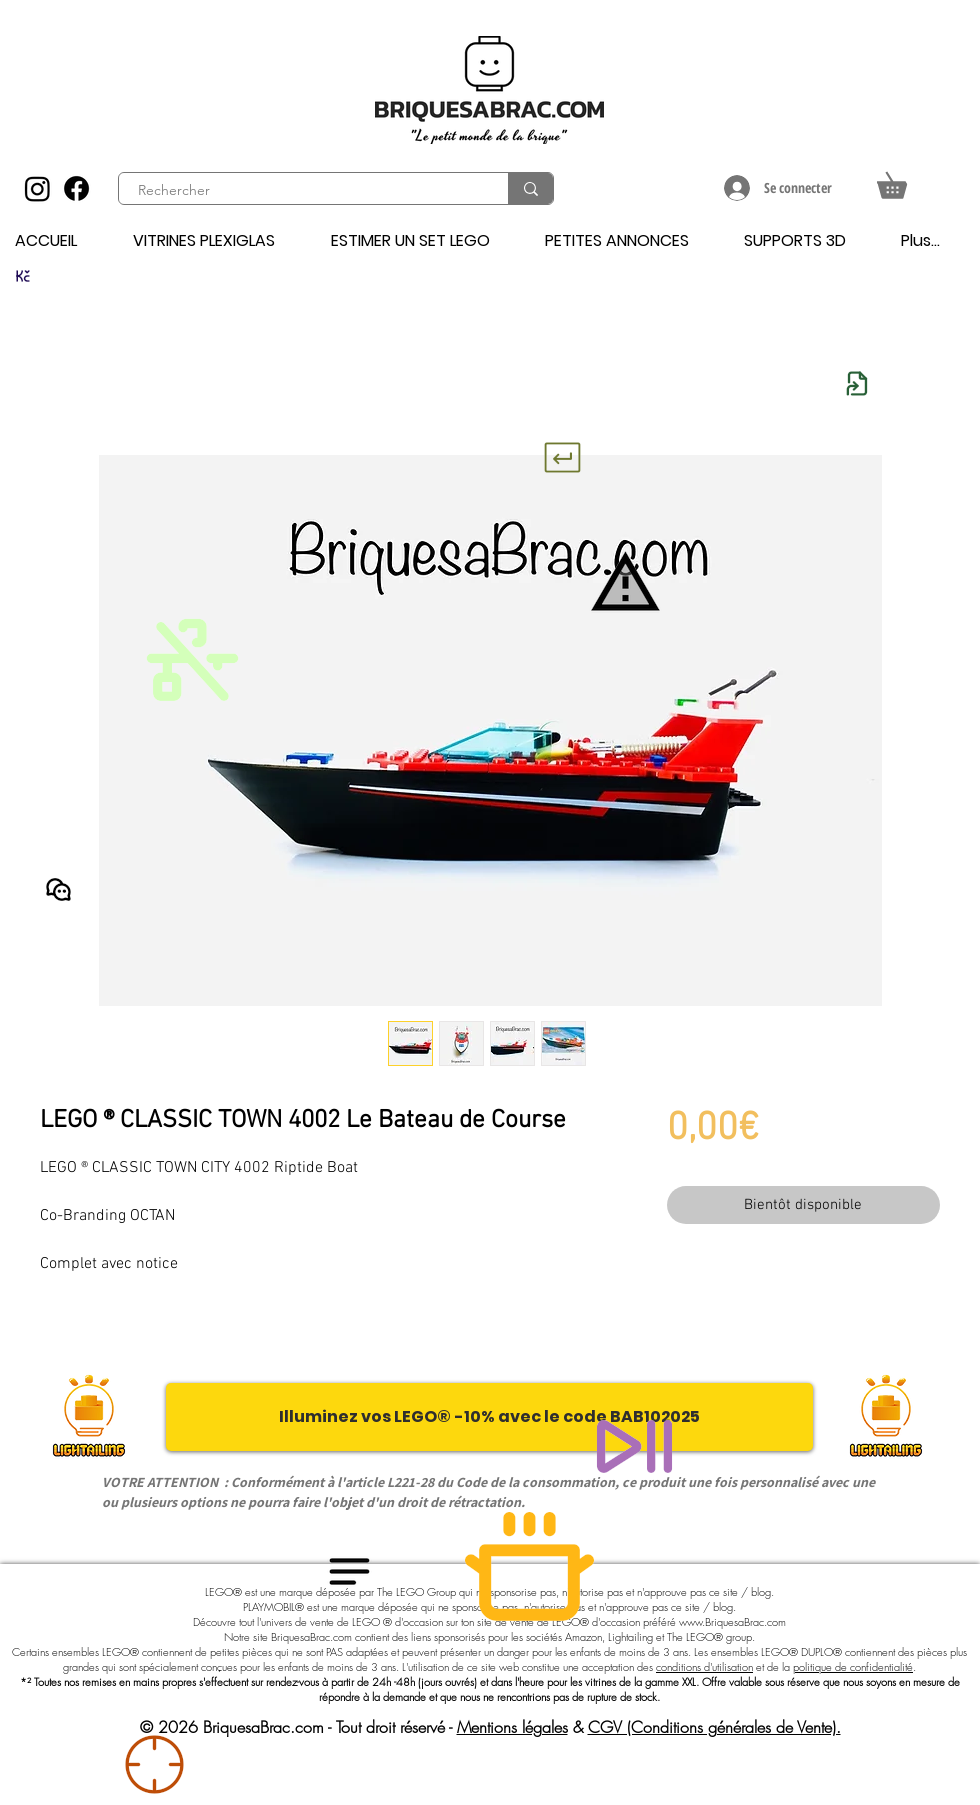 This screenshot has height=1805, width=980. Describe the element at coordinates (154, 1764) in the screenshot. I see `center map on current location` at that location.